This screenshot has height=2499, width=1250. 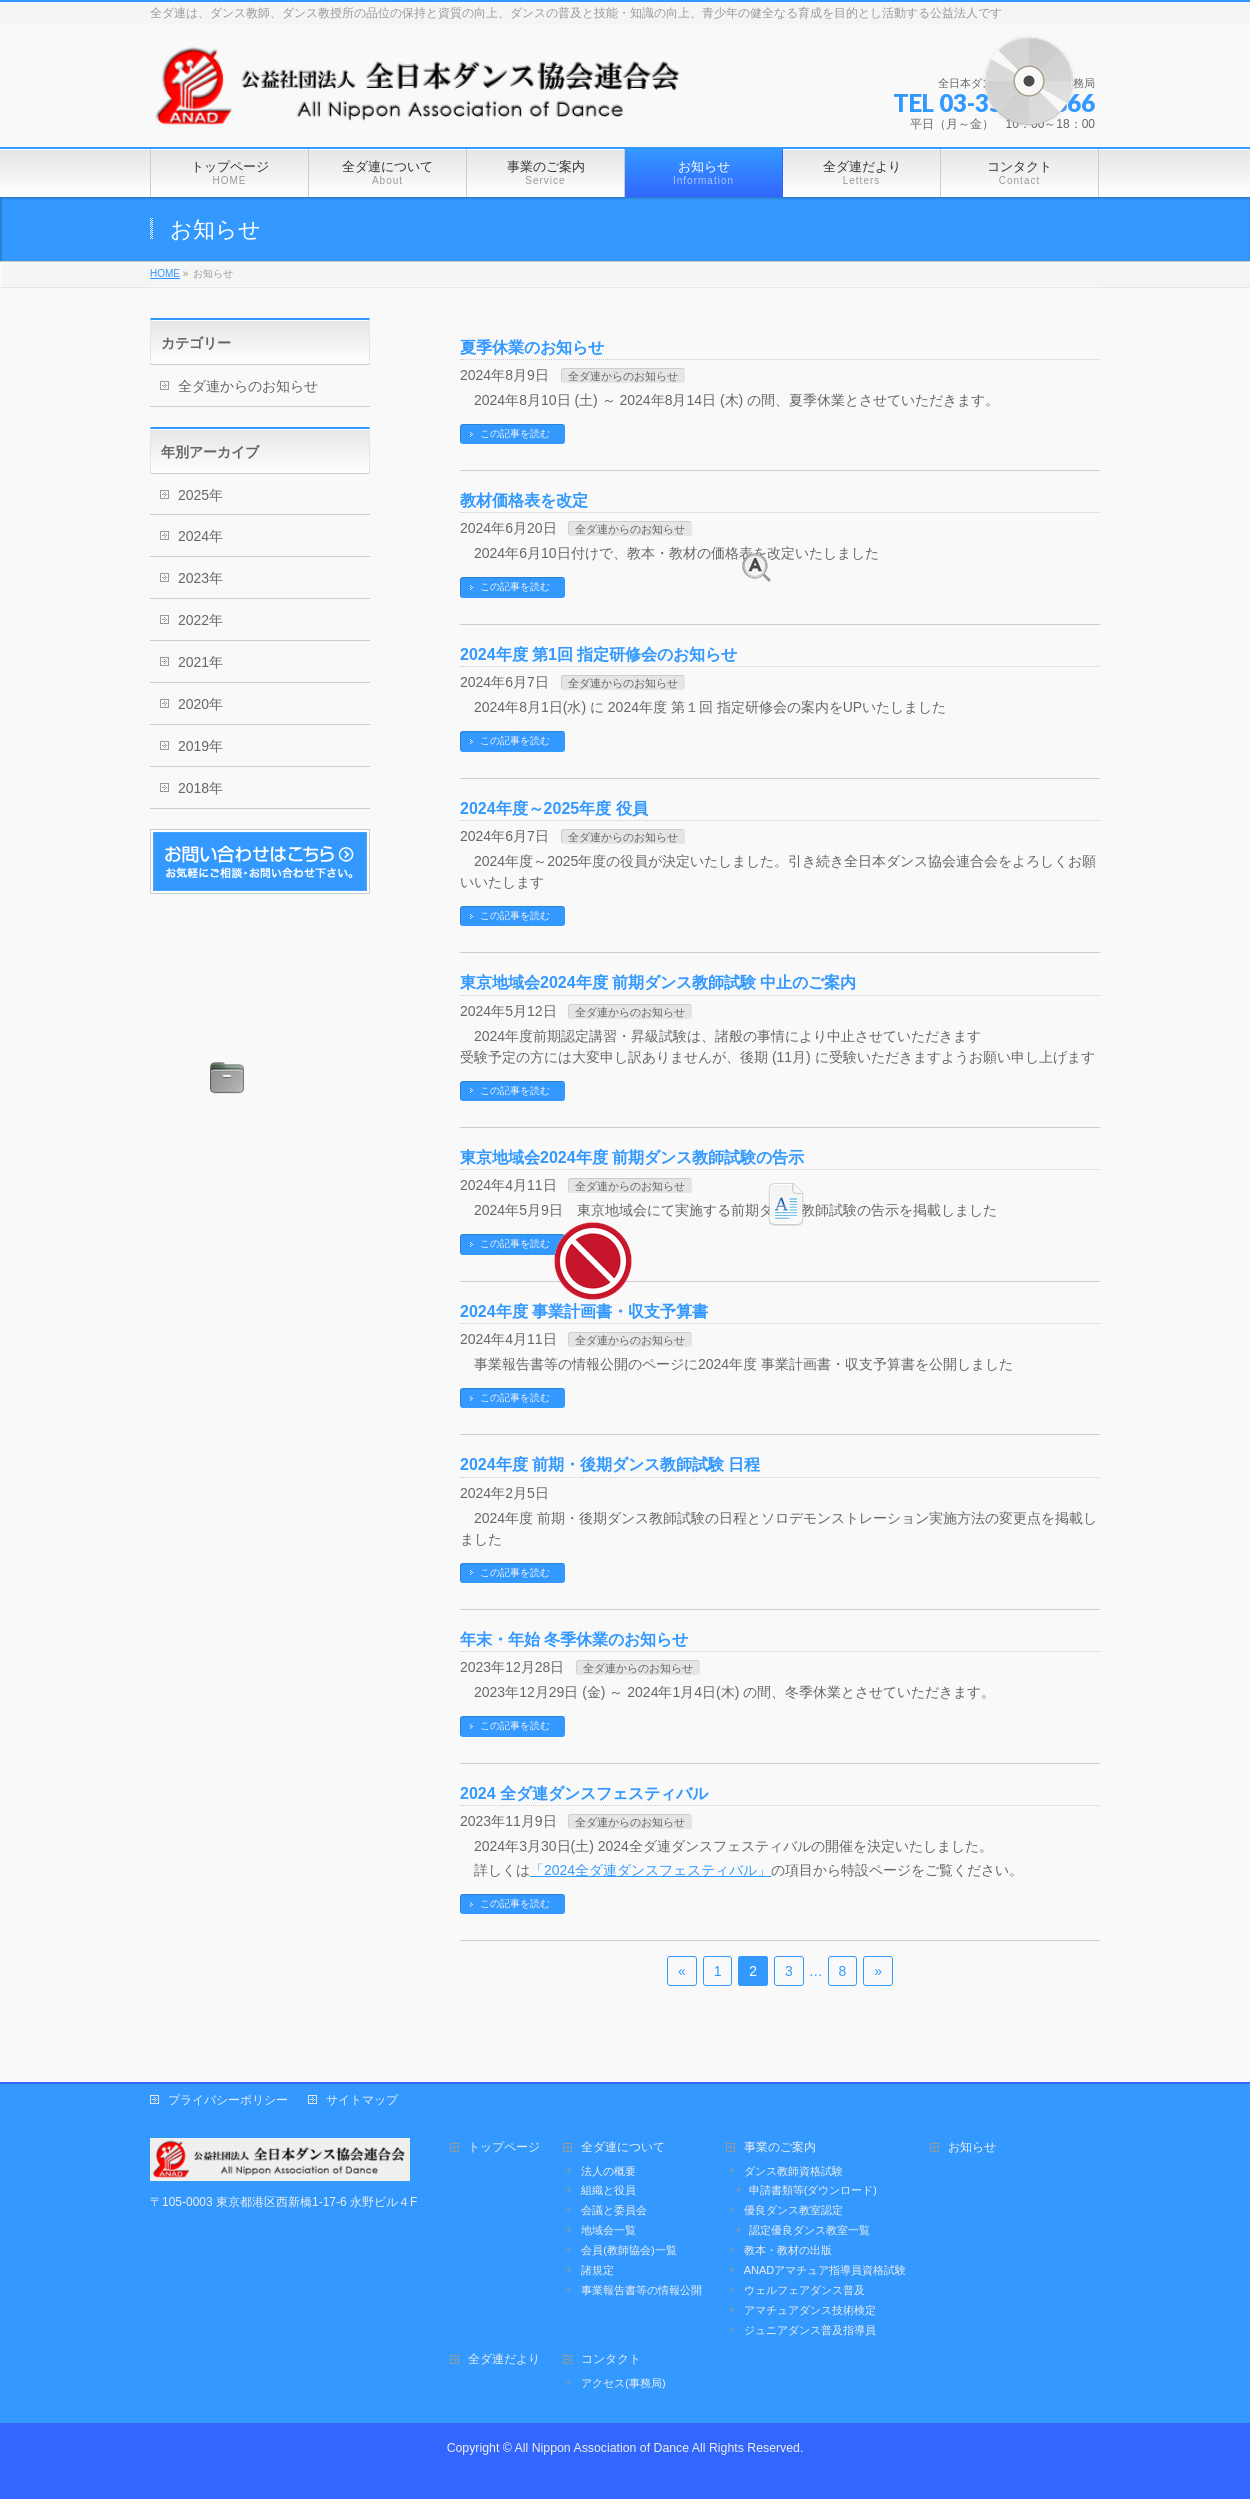 What do you see at coordinates (786, 1204) in the screenshot?
I see `open a word processing document` at bounding box center [786, 1204].